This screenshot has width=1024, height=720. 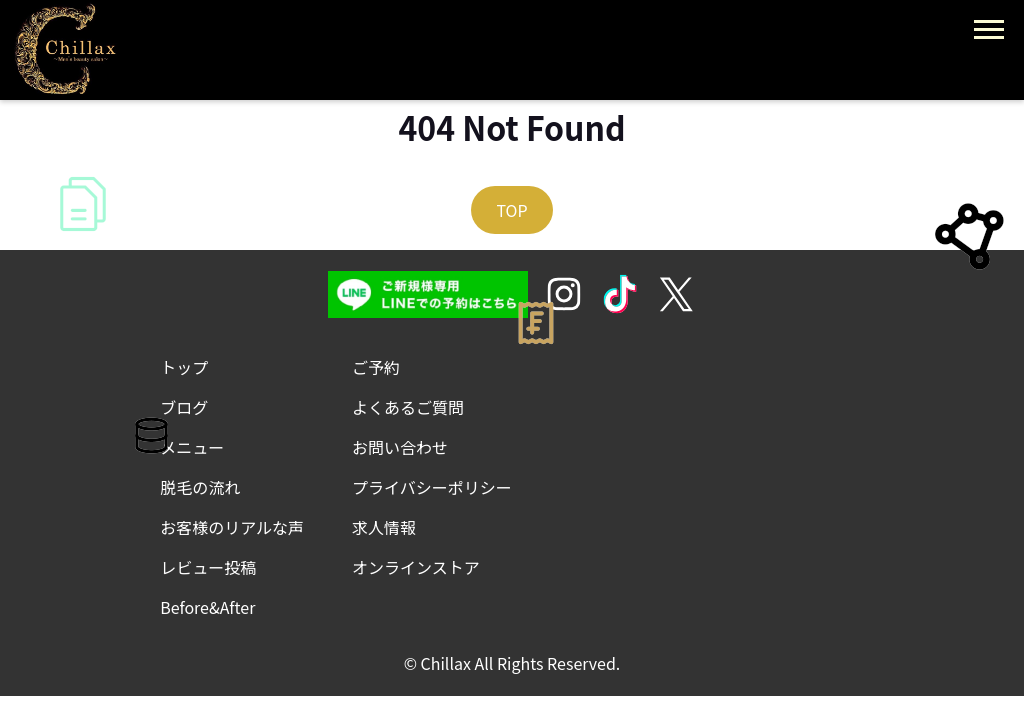 I want to click on view all files, so click(x=83, y=204).